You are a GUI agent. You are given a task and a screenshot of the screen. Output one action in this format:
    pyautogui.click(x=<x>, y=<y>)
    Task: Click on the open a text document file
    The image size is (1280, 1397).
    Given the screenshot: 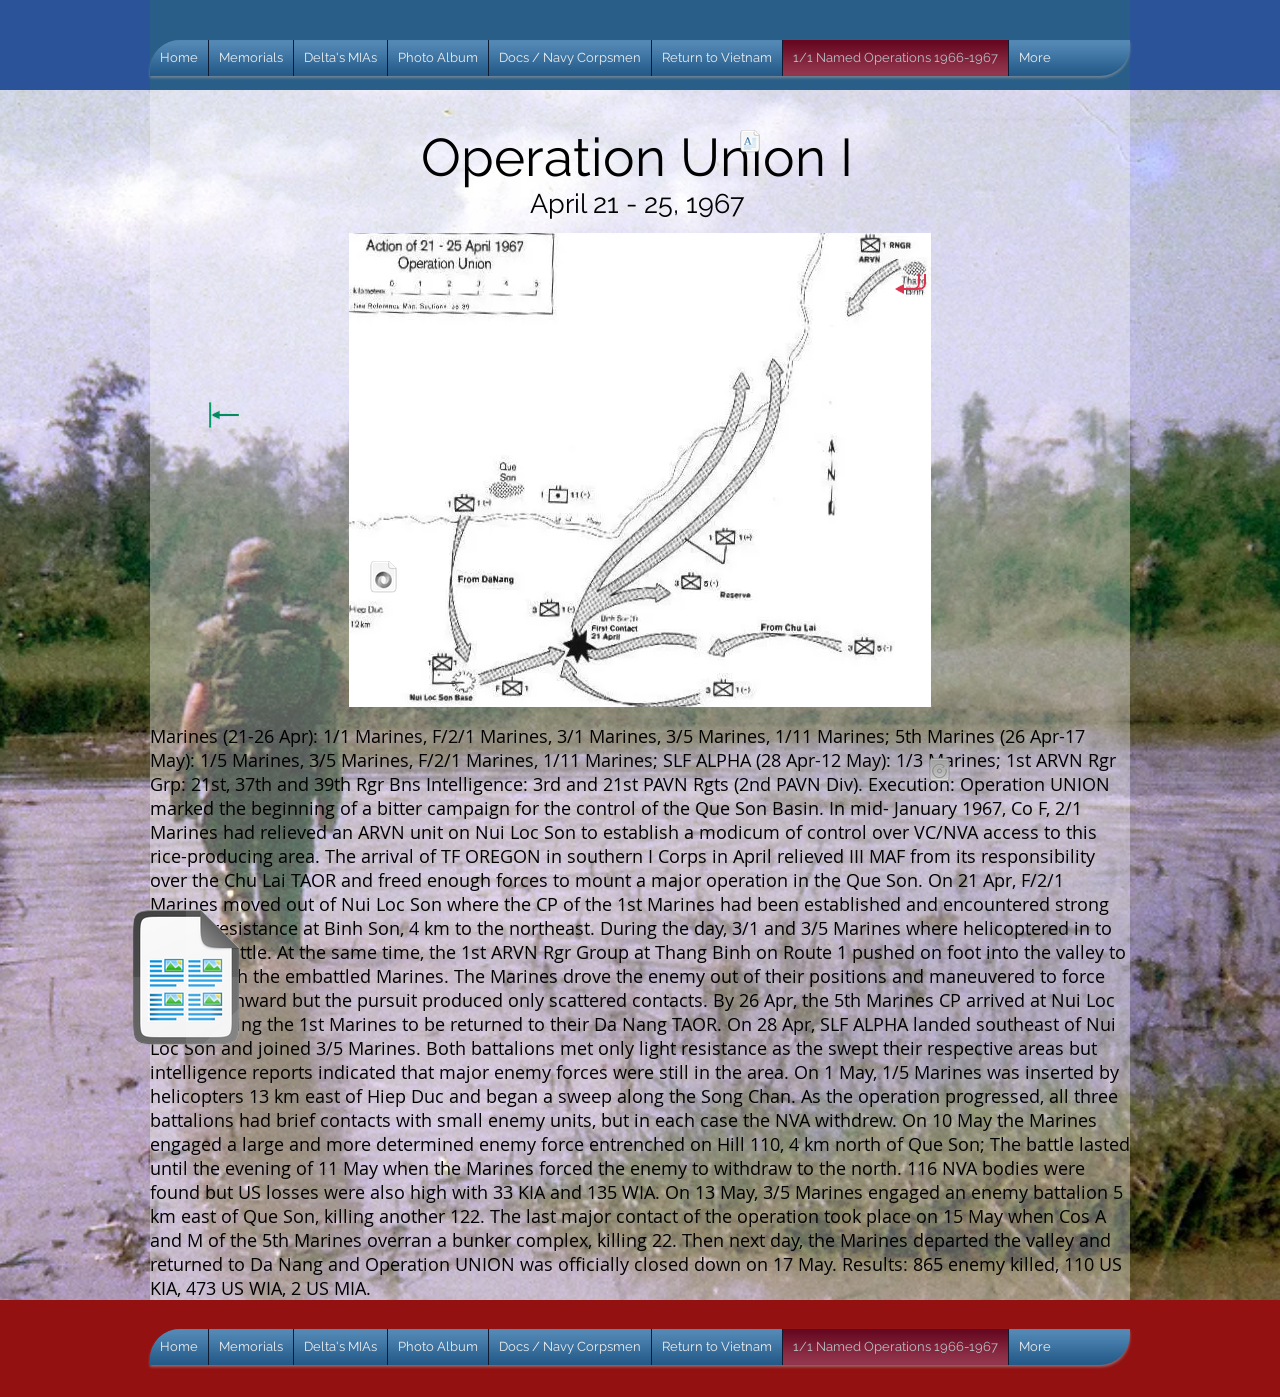 What is the action you would take?
    pyautogui.click(x=750, y=141)
    